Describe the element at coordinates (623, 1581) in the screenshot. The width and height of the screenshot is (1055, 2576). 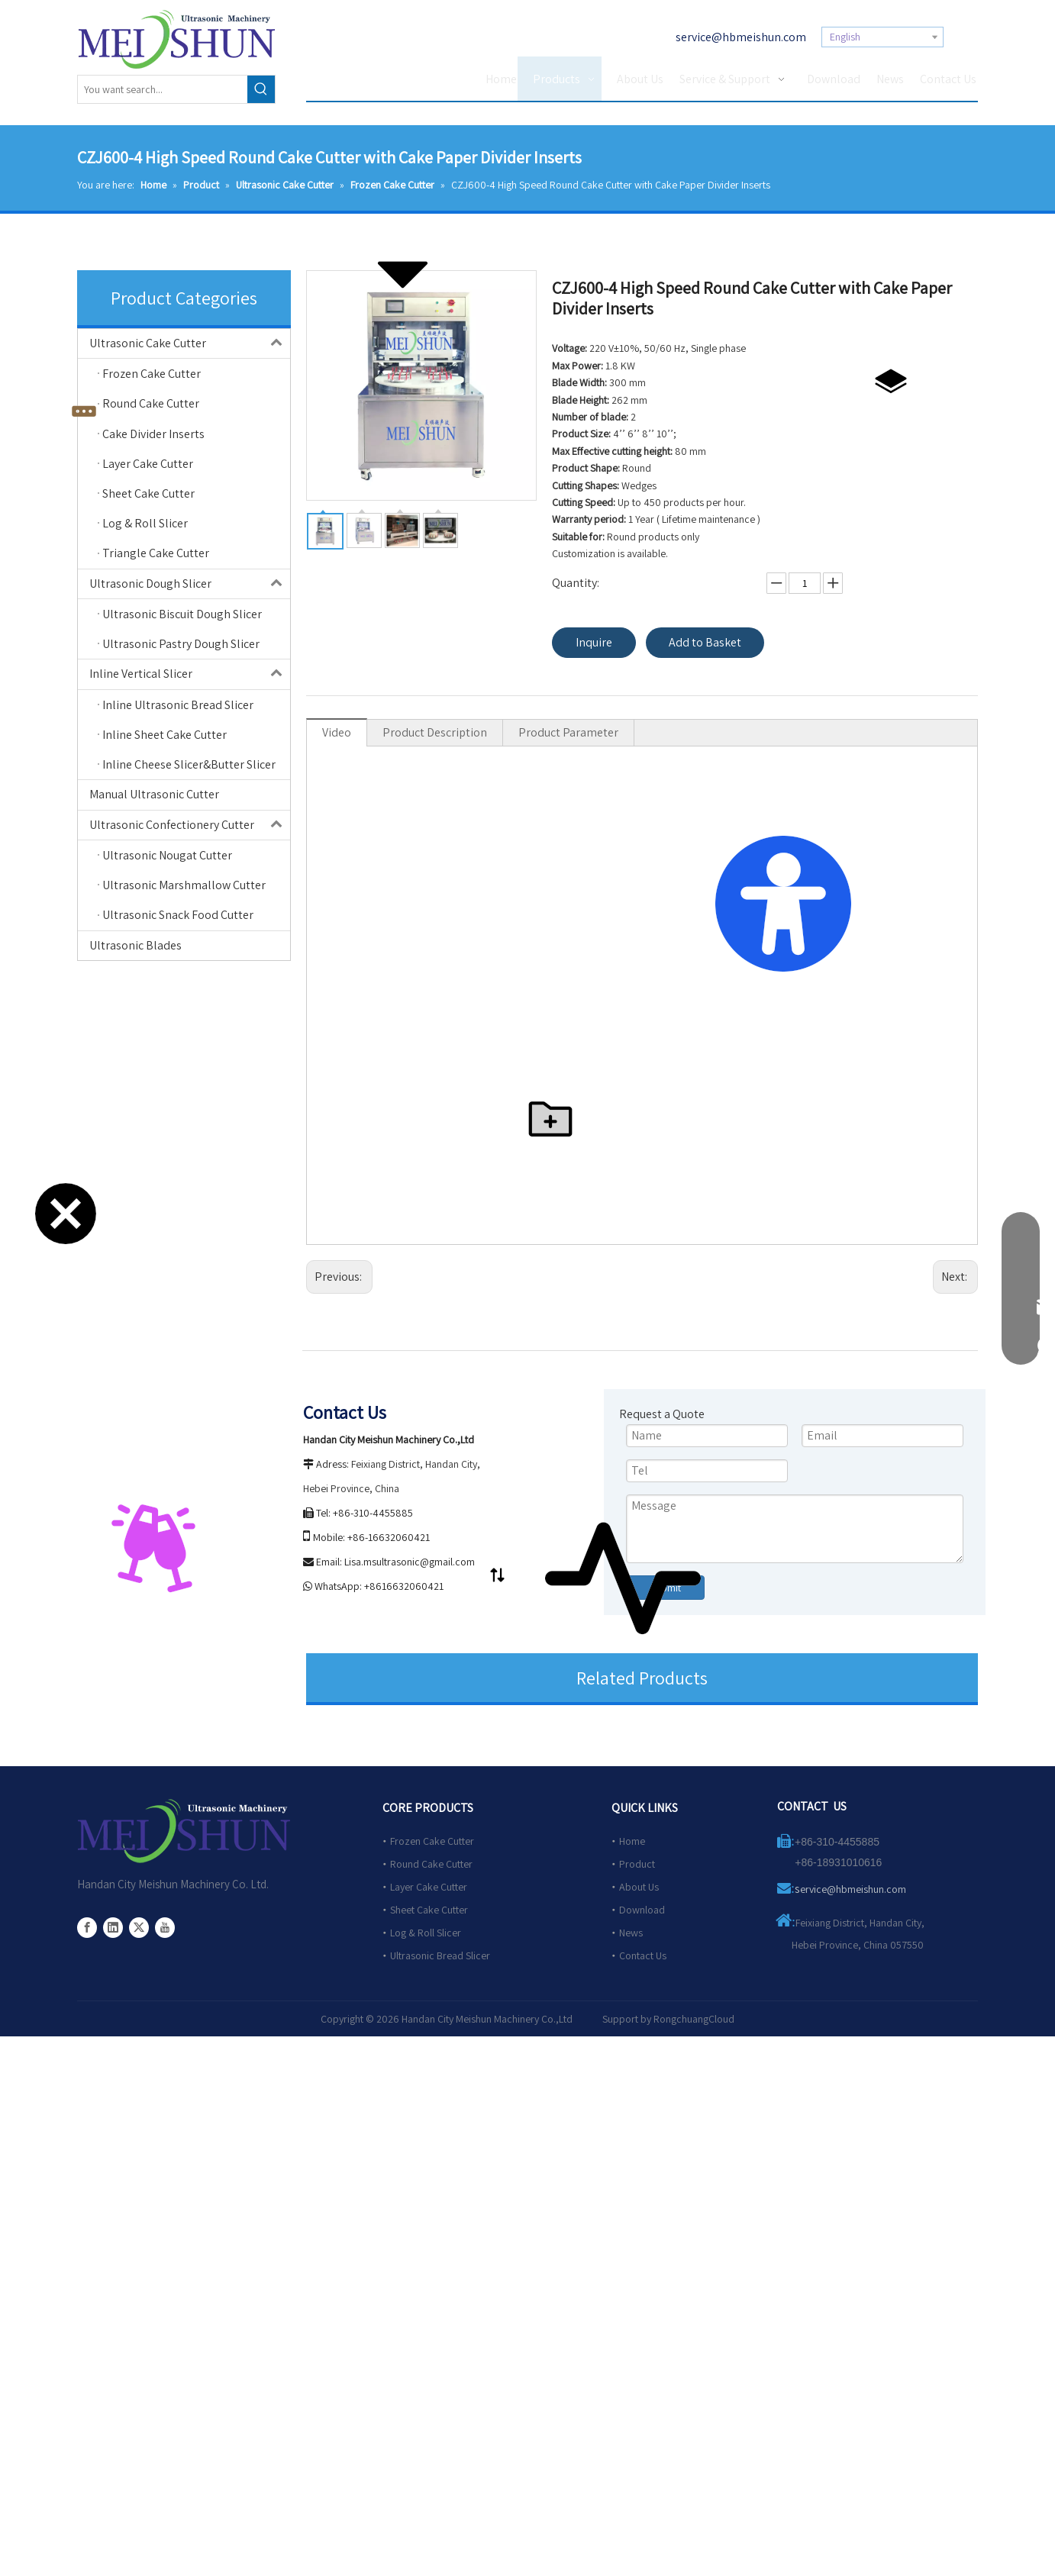
I see `view repository activity and insights` at that location.